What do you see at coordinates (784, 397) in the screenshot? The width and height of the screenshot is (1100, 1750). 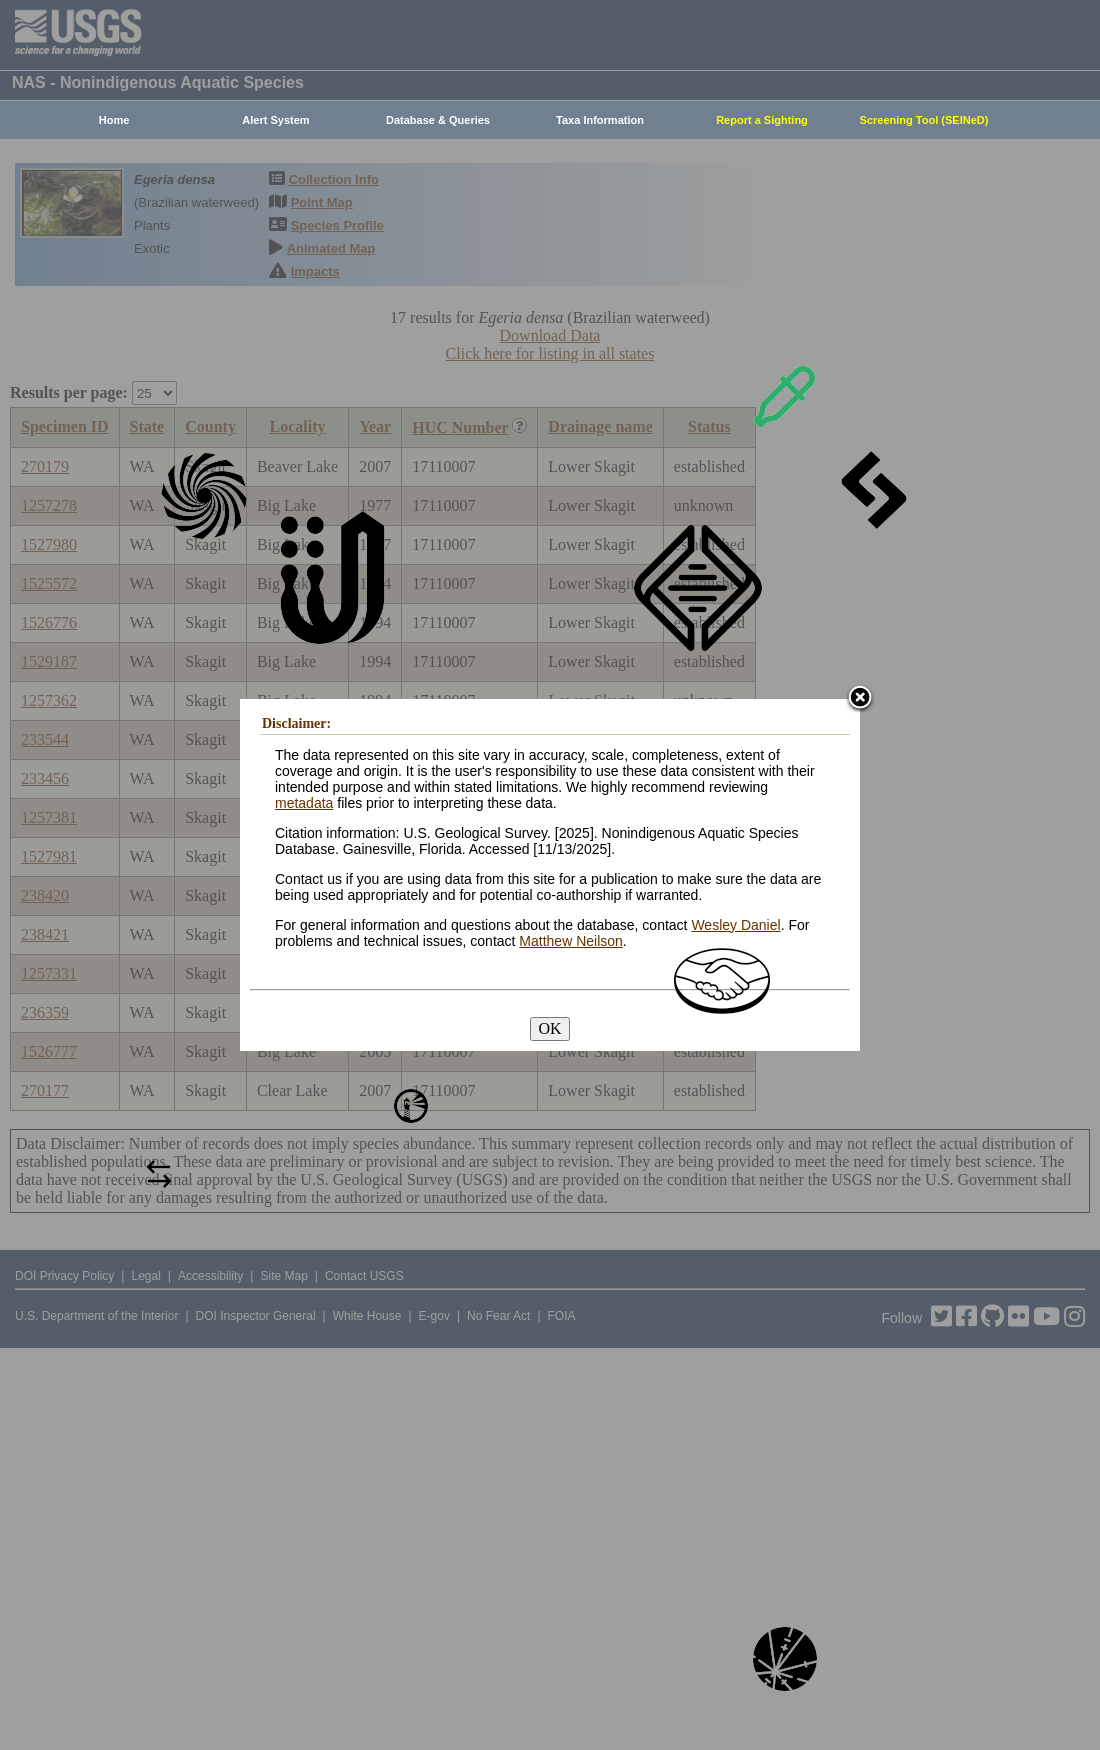 I see `select a color from the screen` at bounding box center [784, 397].